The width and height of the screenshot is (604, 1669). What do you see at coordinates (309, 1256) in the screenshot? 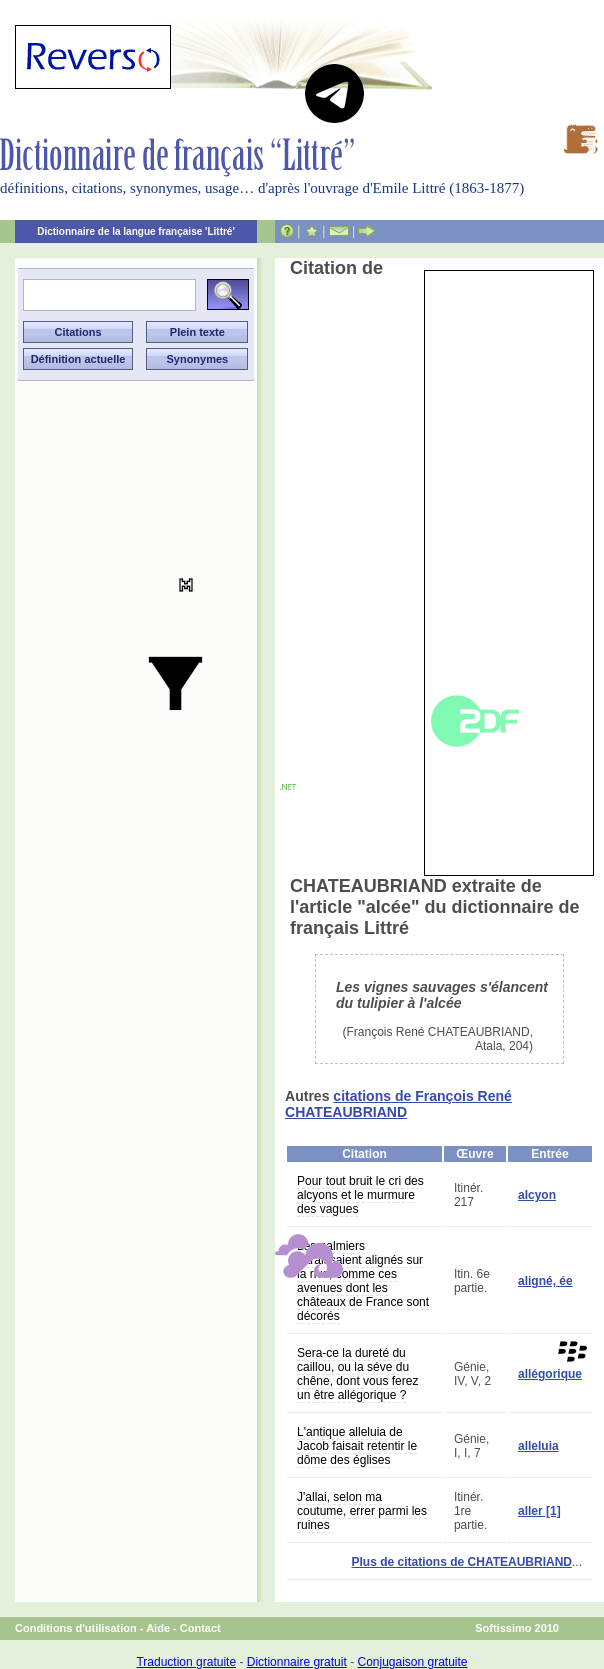
I see `open seafile cloud storage app` at bounding box center [309, 1256].